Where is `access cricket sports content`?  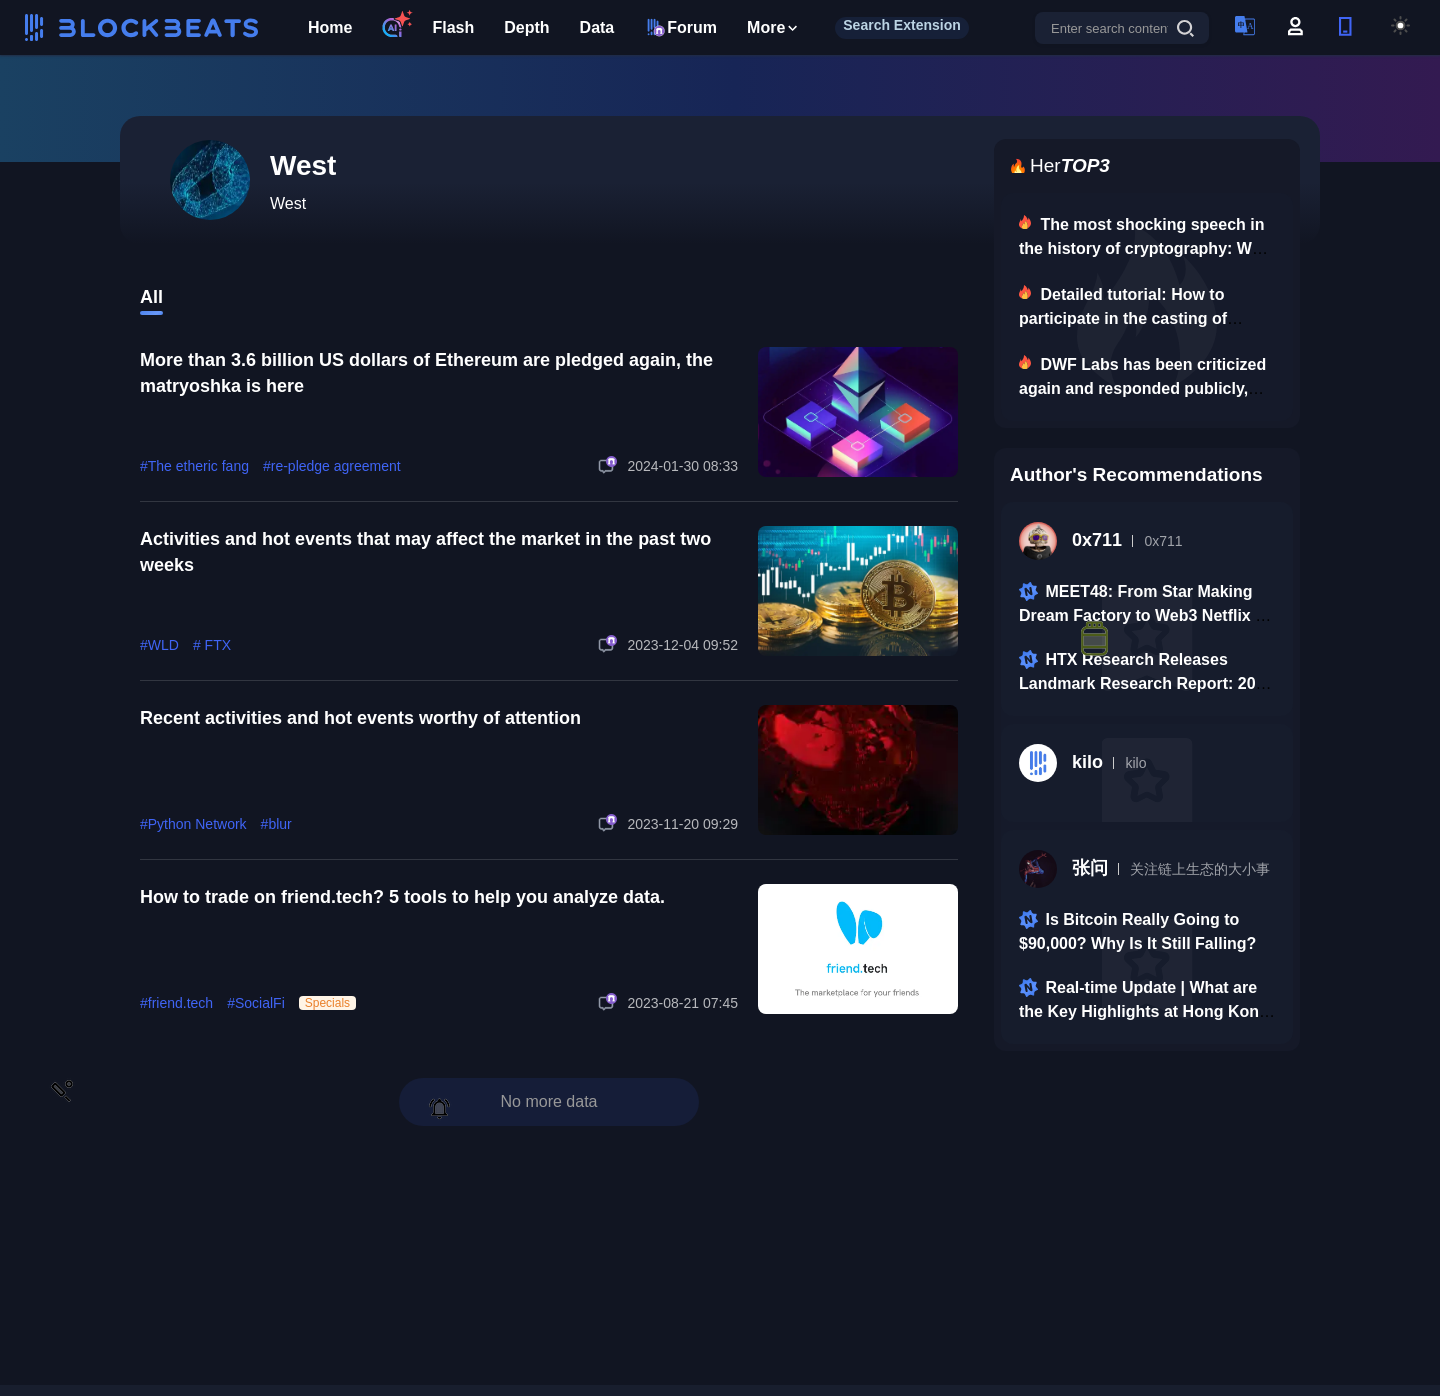
access cricket sports content is located at coordinates (62, 1091).